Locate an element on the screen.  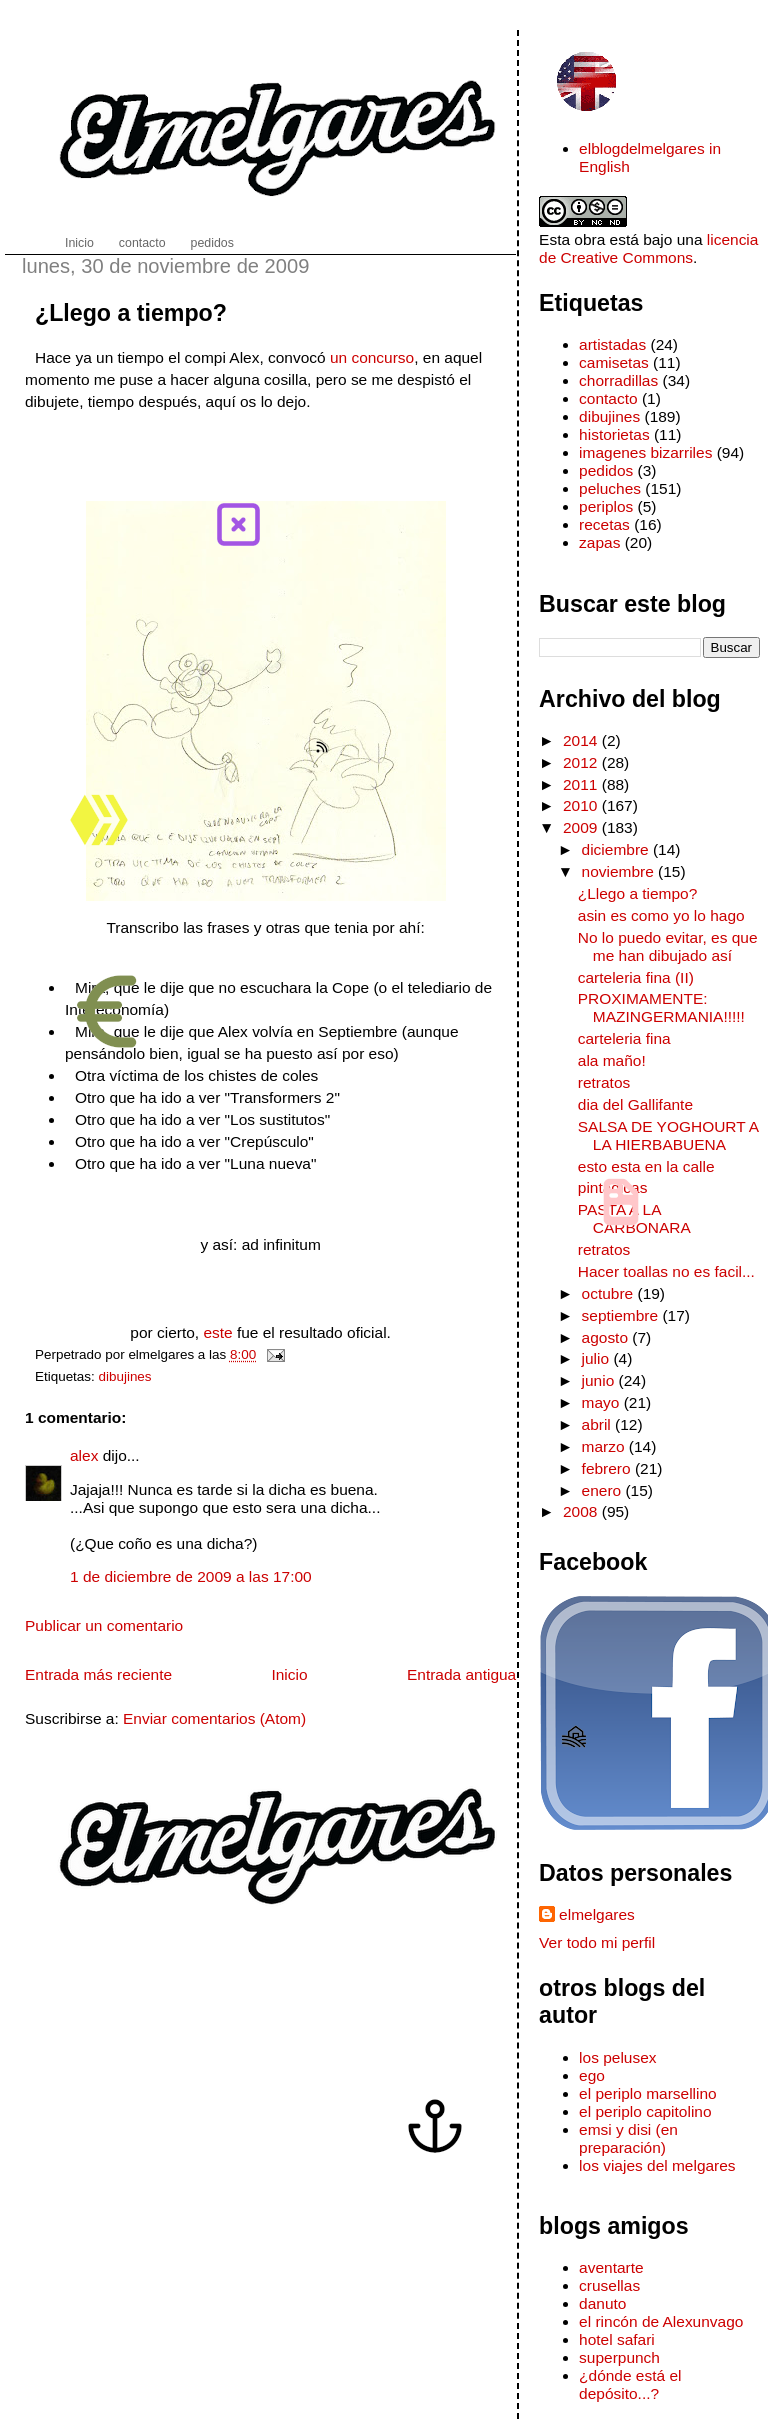
hive blockchain platform logo is located at coordinates (99, 820).